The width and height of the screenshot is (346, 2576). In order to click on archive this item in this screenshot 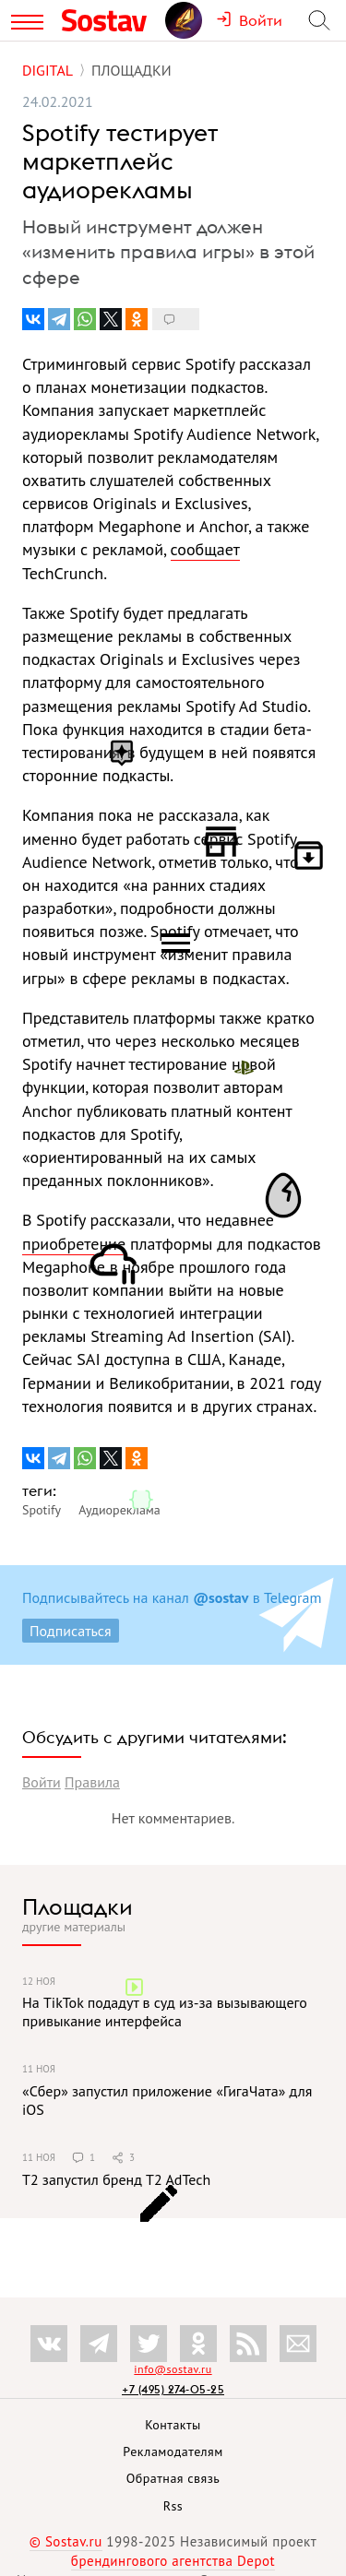, I will do `click(308, 855)`.